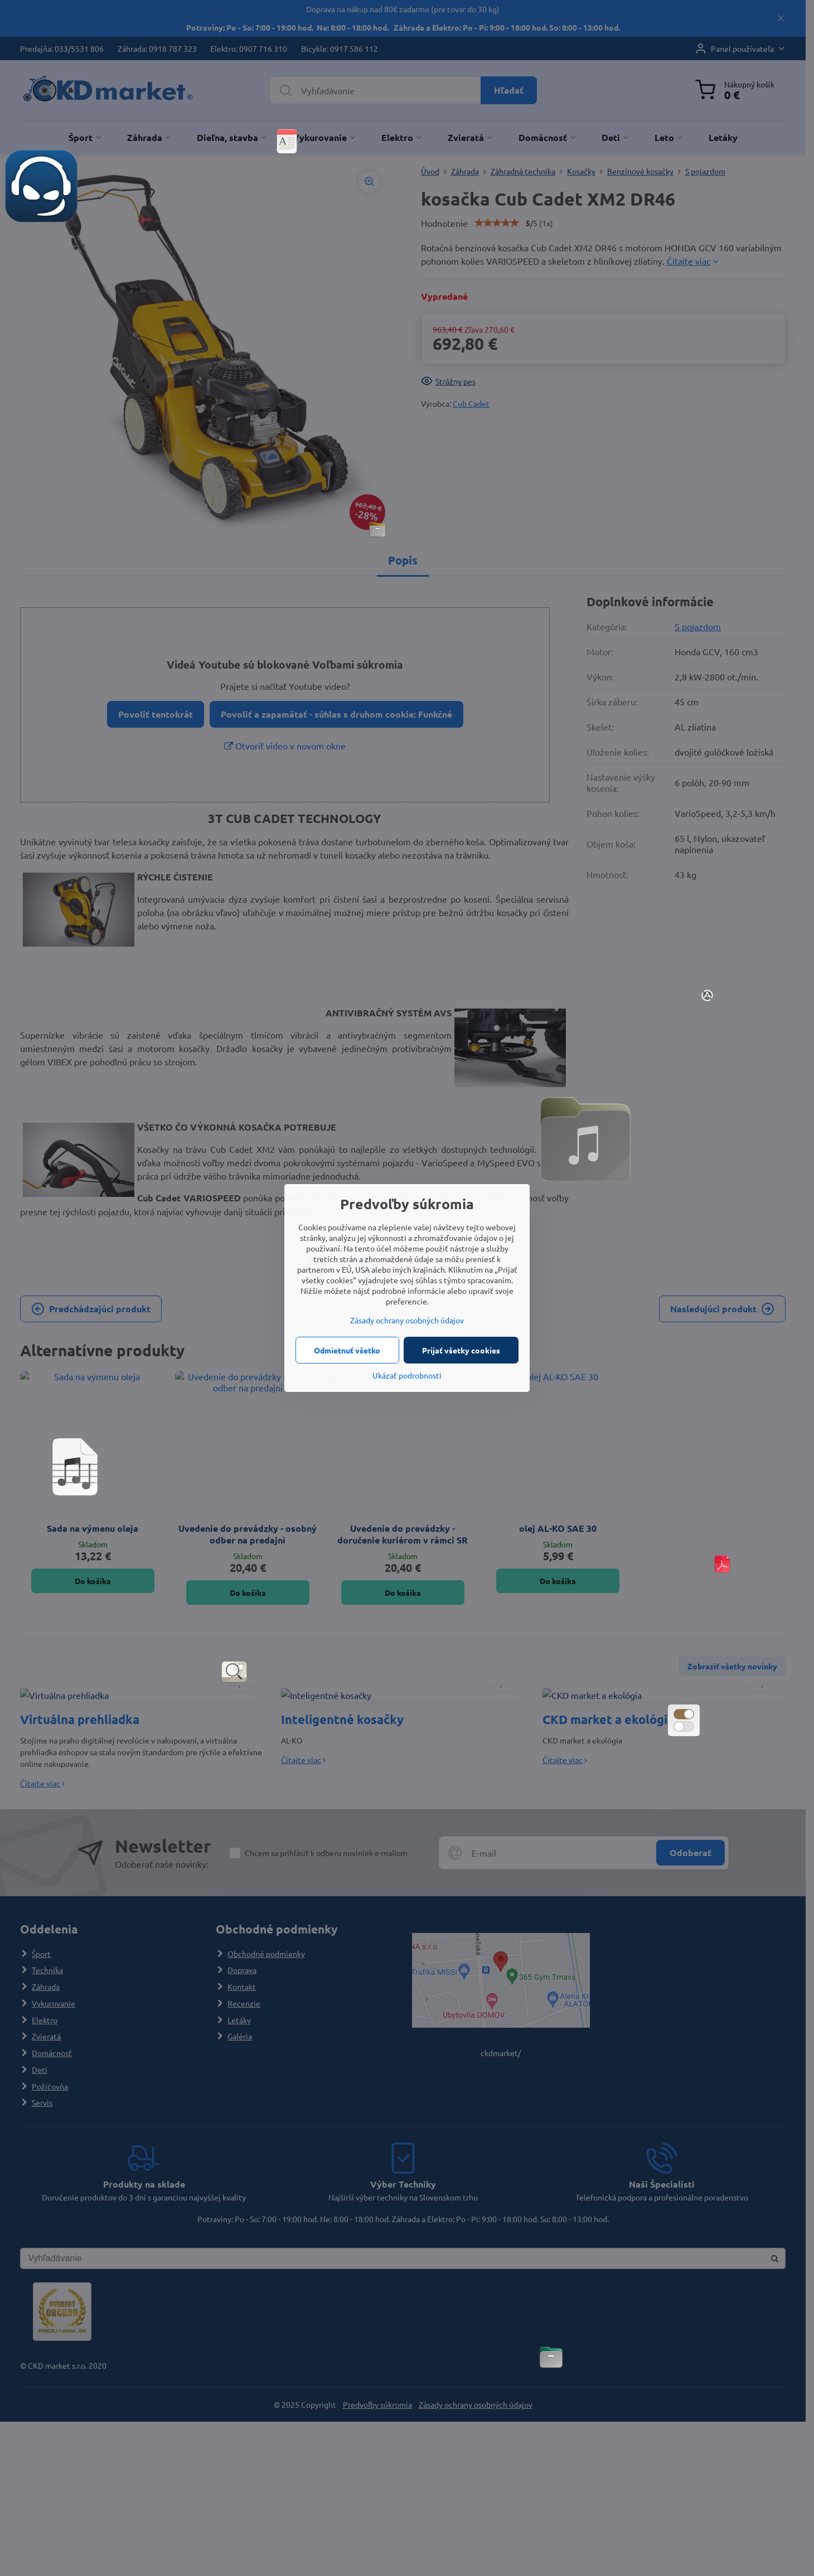 Image resolution: width=814 pixels, height=2576 pixels. Describe the element at coordinates (684, 1720) in the screenshot. I see `open system settings or preferences` at that location.